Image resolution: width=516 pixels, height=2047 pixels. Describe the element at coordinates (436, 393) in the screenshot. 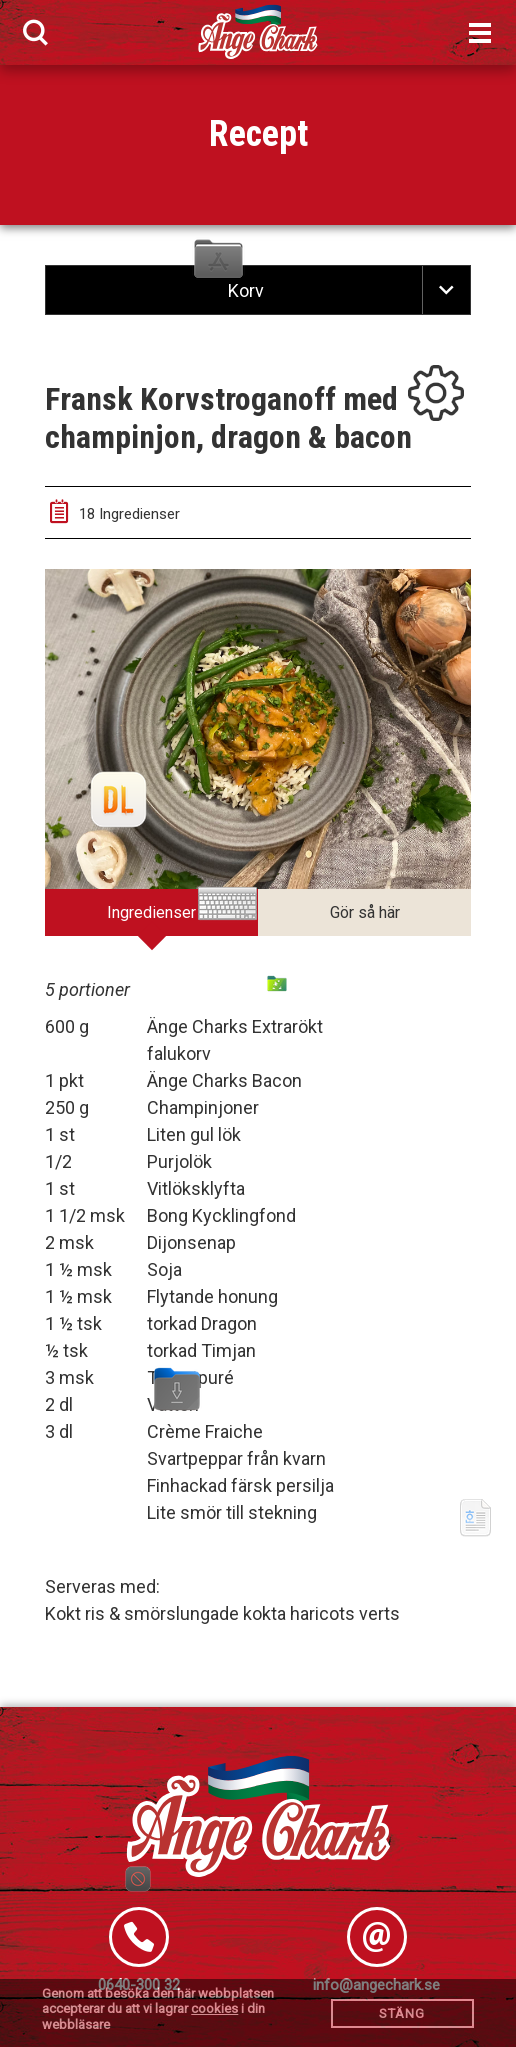

I see `access application settings or preferences` at that location.